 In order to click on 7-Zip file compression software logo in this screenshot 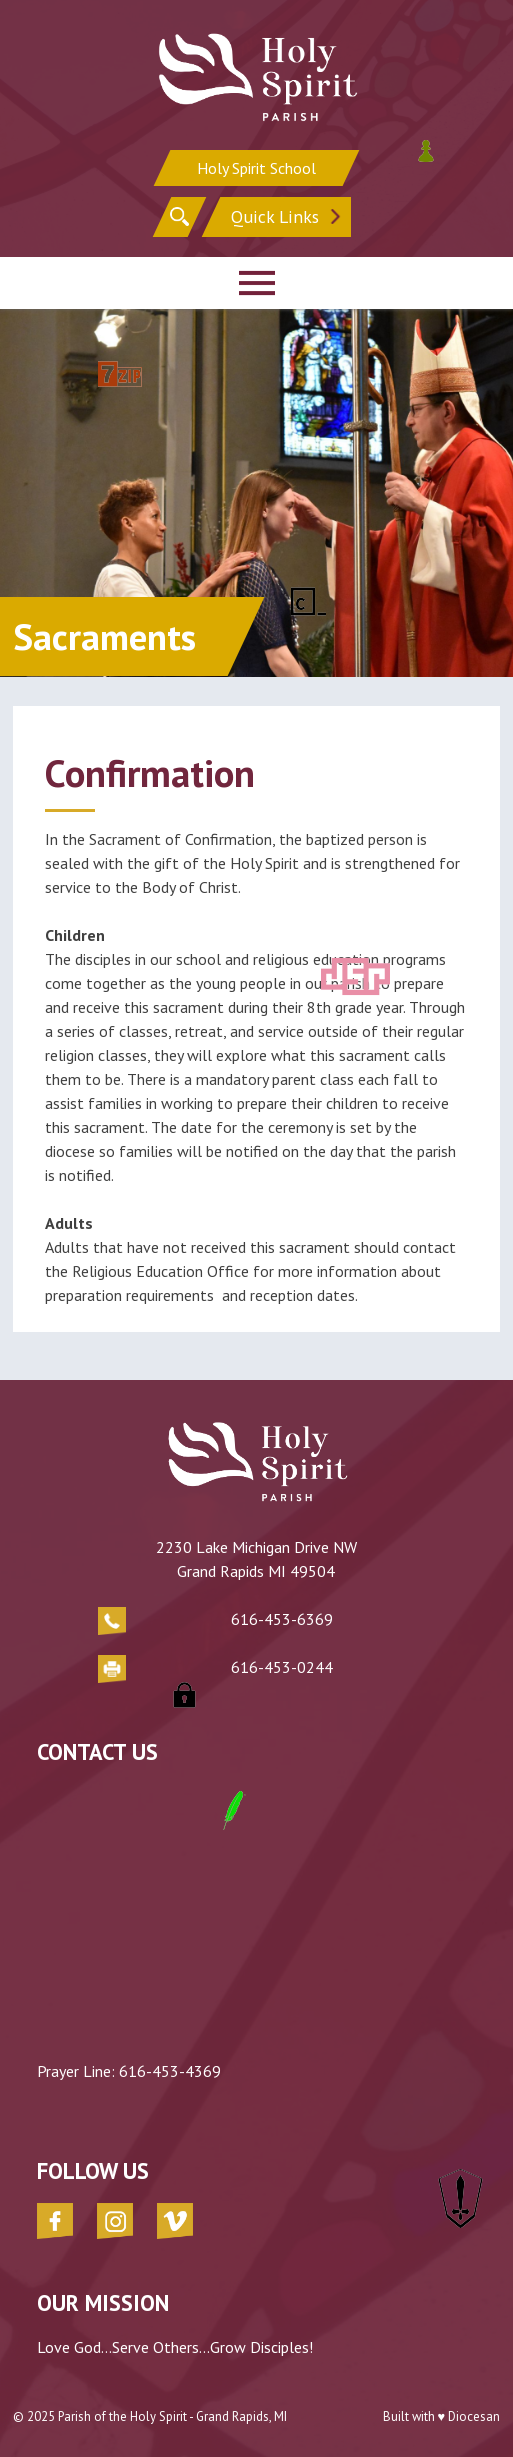, I will do `click(120, 374)`.